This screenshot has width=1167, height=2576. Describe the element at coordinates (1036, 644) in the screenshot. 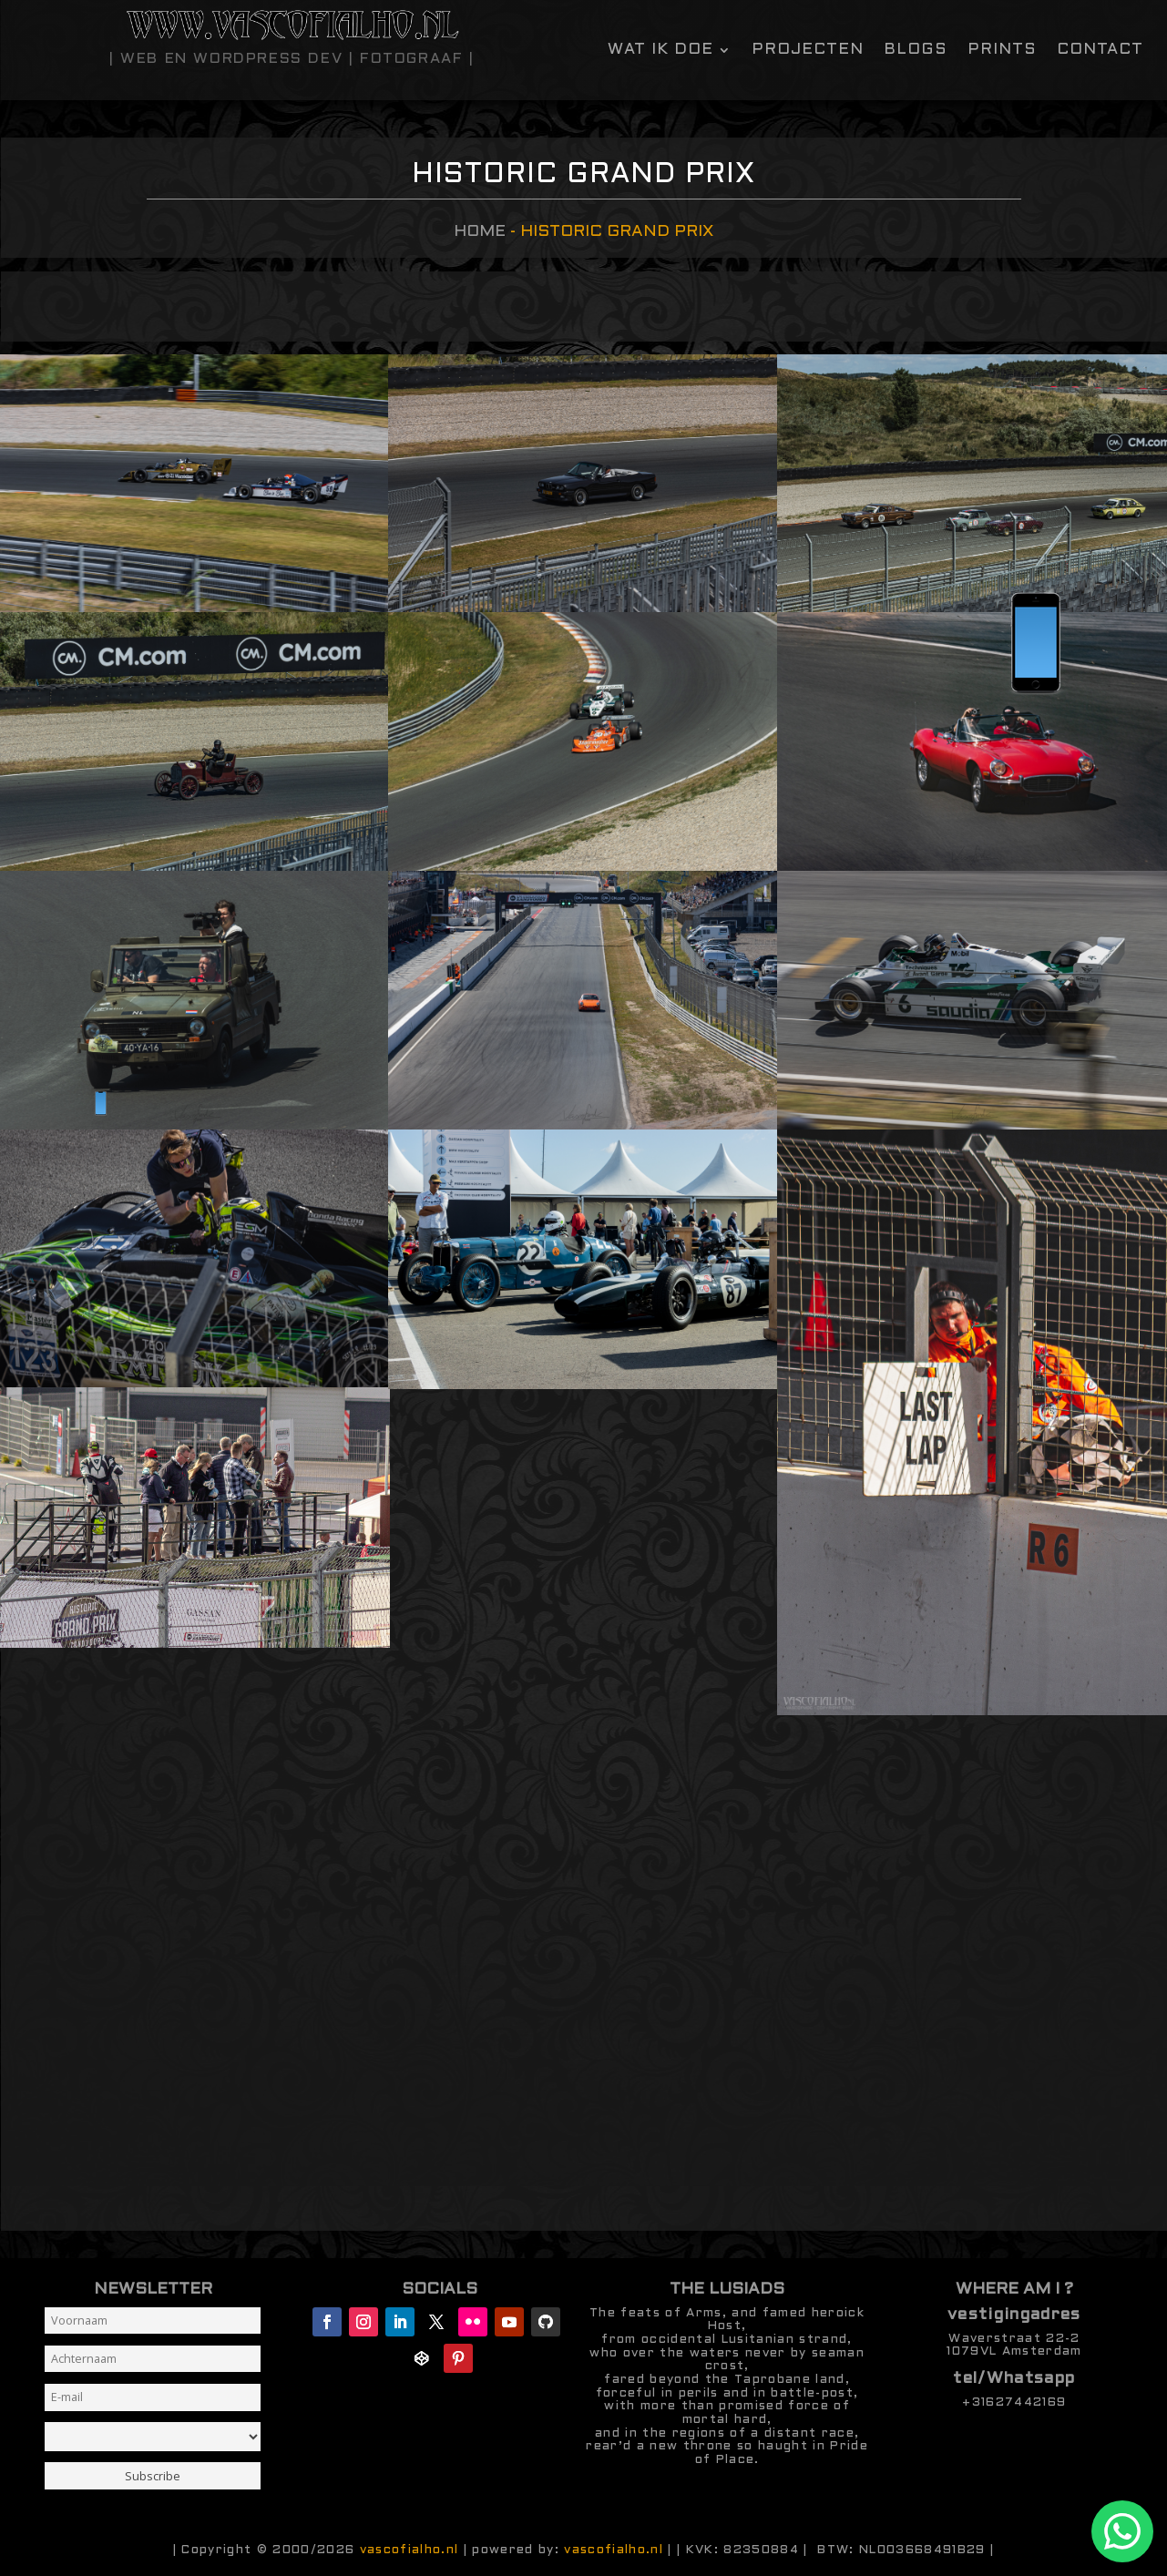

I see `iPhone SE device connected to your Mac` at that location.